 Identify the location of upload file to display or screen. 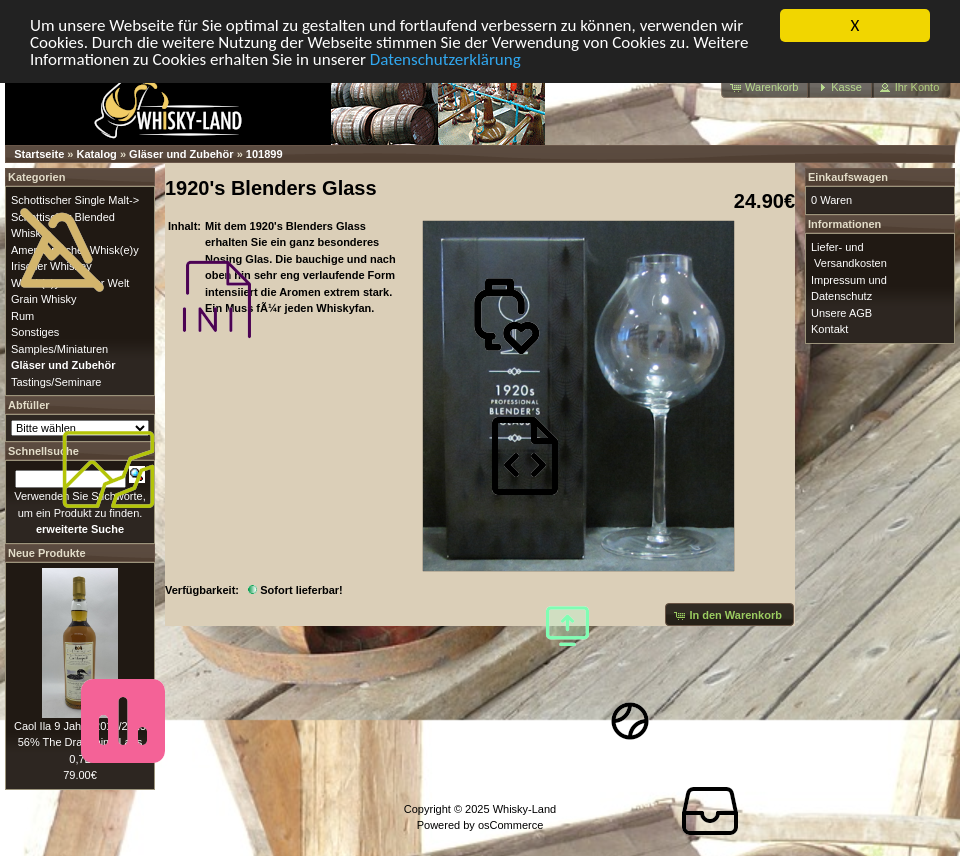
(567, 624).